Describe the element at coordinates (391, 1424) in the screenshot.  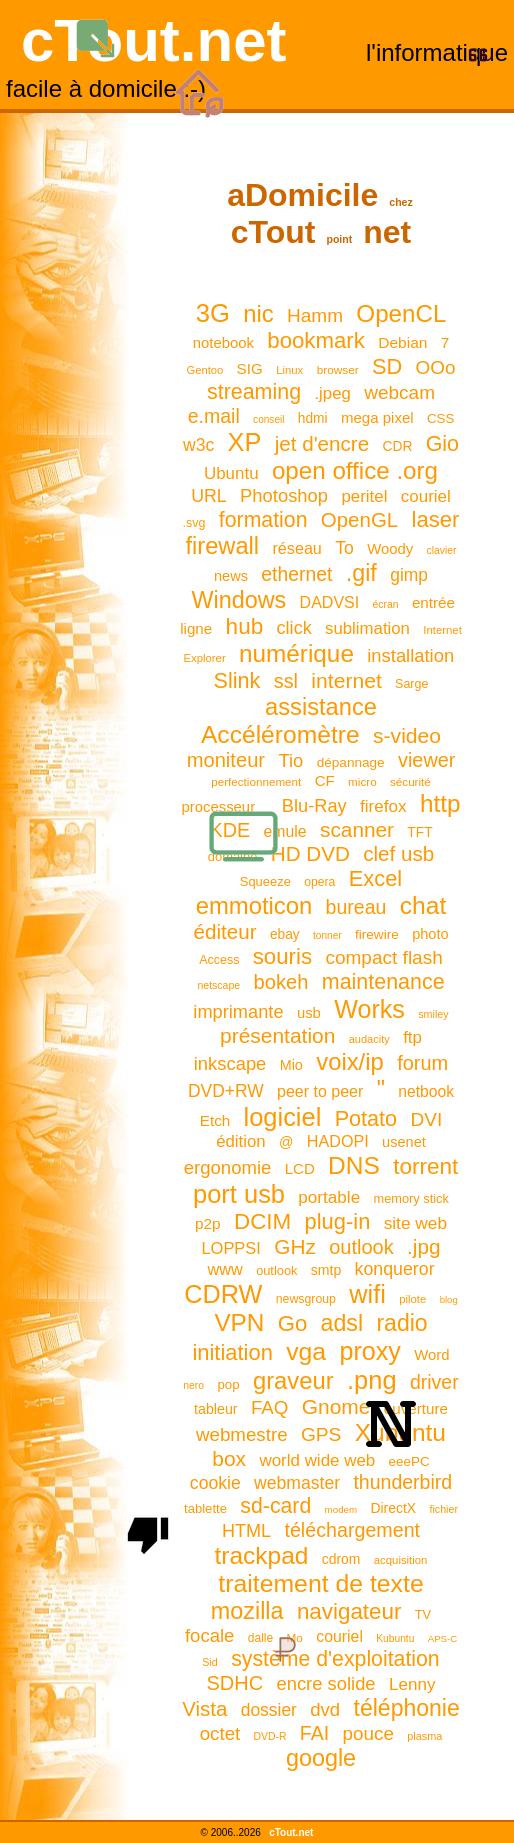
I see `open the Notion app` at that location.